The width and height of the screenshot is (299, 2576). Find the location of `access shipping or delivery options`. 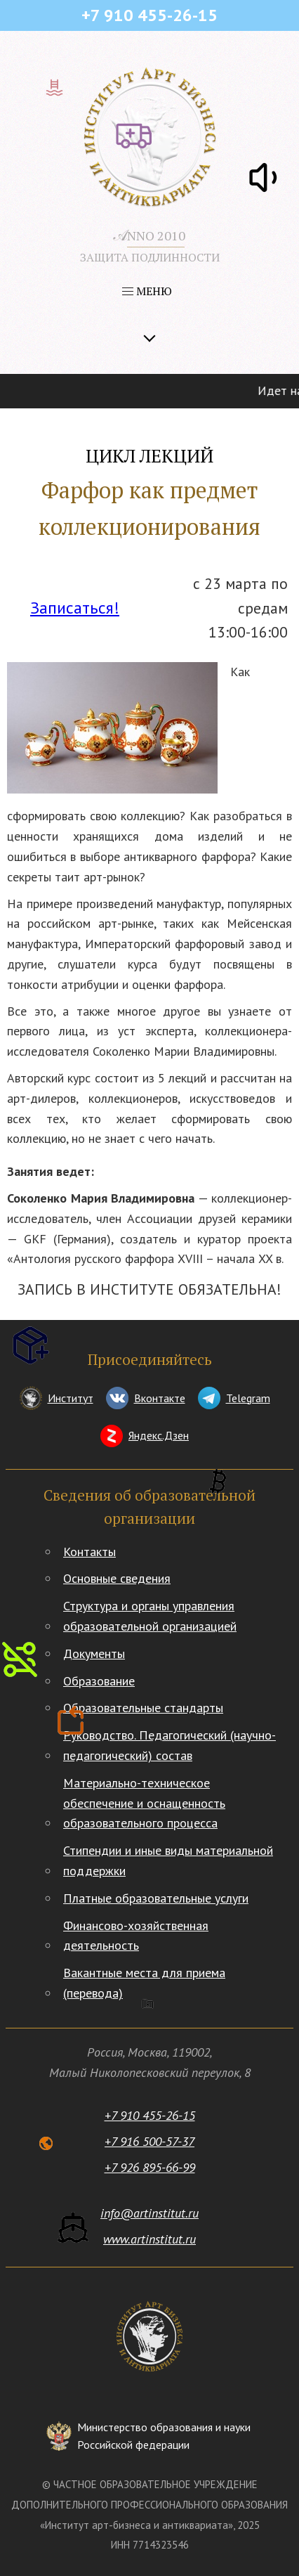

access shipping or delivery options is located at coordinates (73, 2227).